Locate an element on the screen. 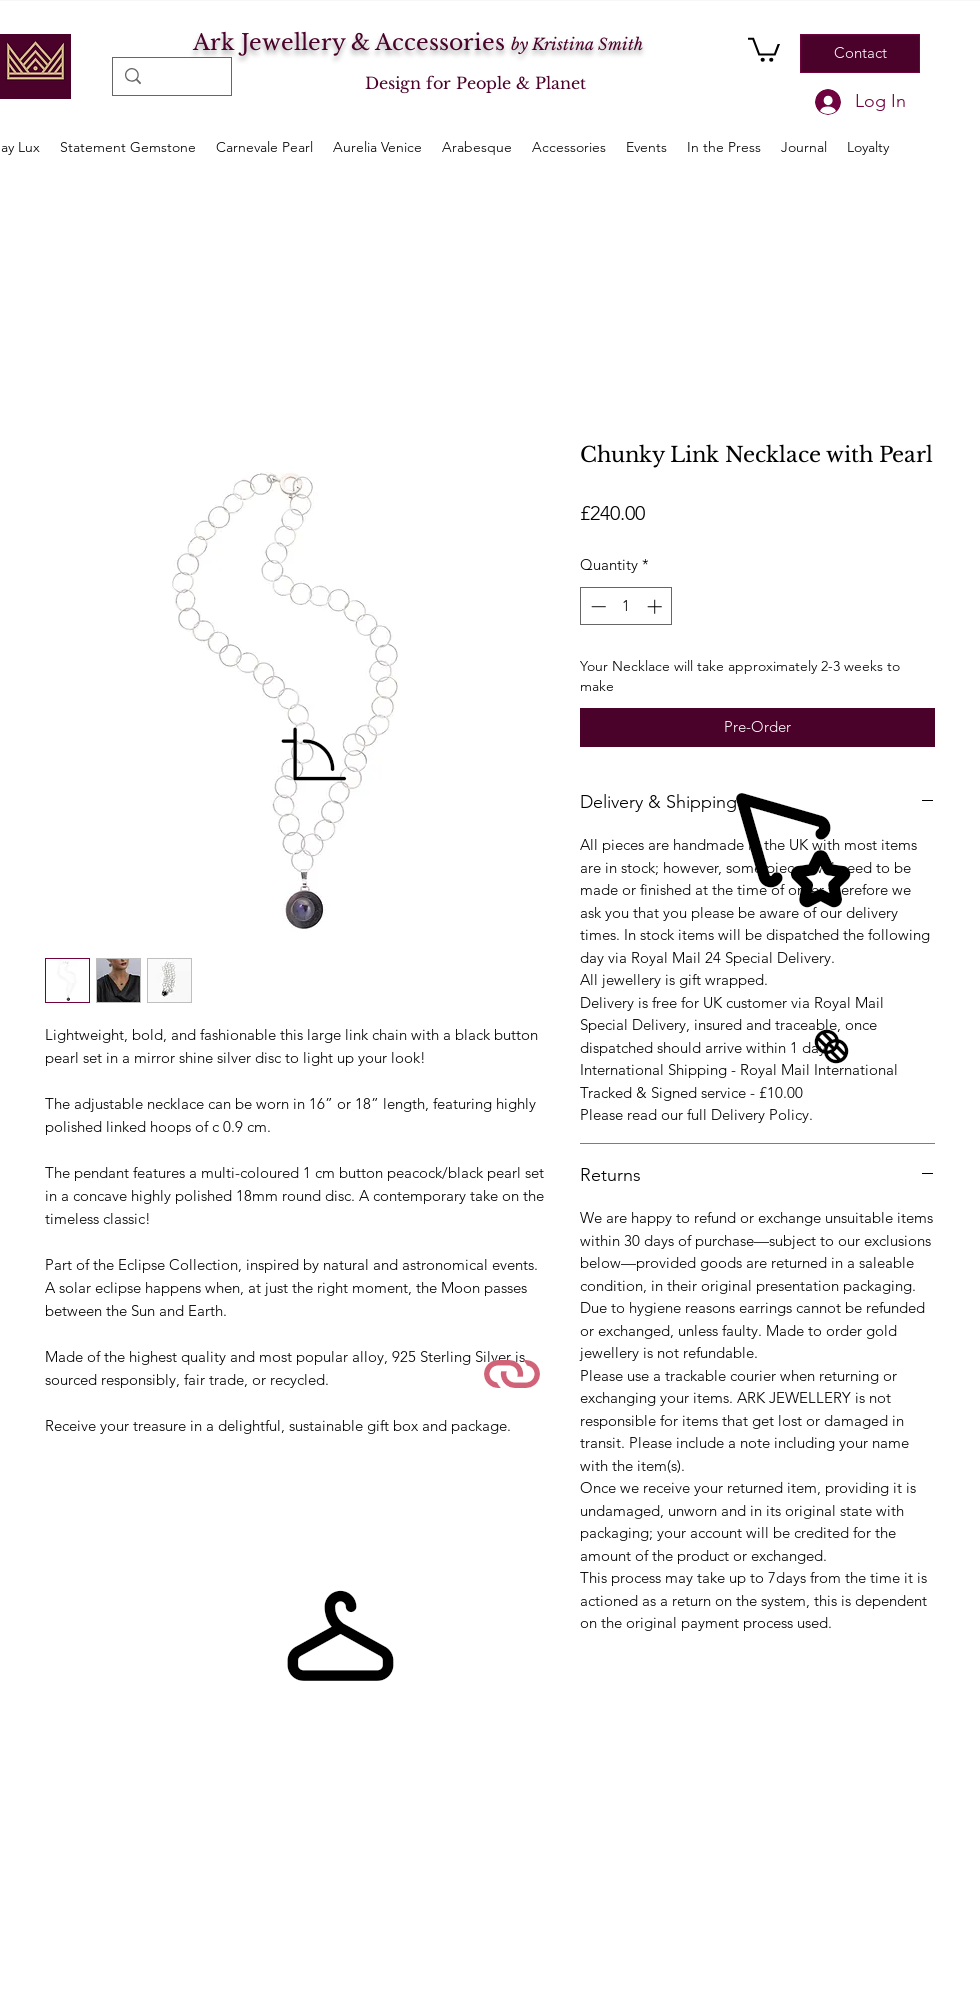  merge or combine selected objects is located at coordinates (831, 1046).